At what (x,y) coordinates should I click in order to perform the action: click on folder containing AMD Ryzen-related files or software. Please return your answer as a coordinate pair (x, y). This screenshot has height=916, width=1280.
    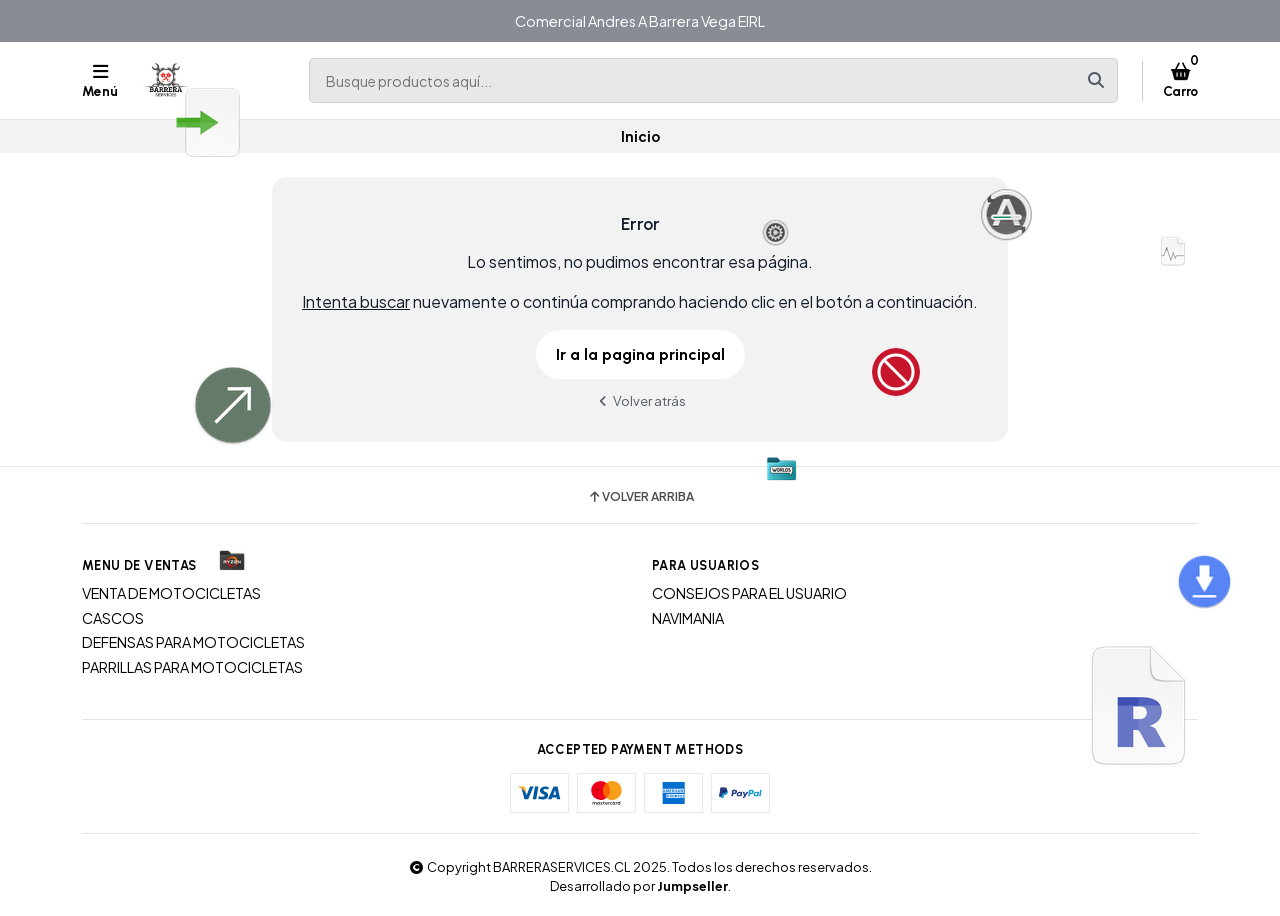
    Looking at the image, I should click on (232, 561).